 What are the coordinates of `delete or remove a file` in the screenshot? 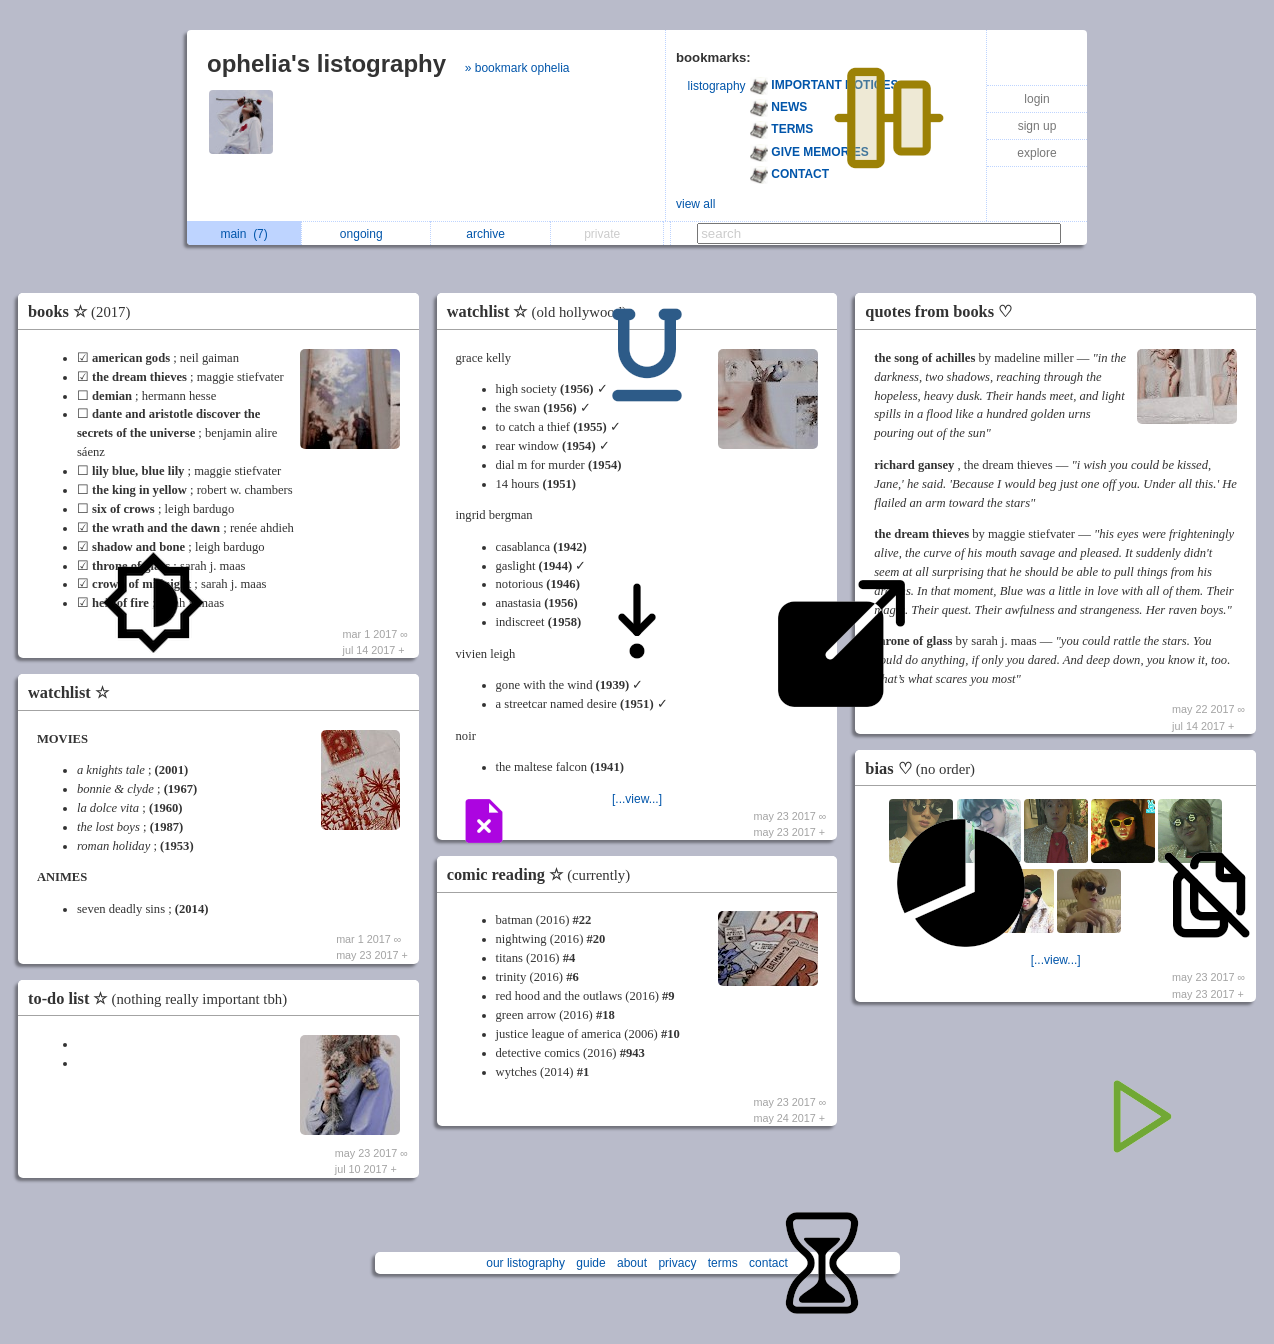 It's located at (484, 821).